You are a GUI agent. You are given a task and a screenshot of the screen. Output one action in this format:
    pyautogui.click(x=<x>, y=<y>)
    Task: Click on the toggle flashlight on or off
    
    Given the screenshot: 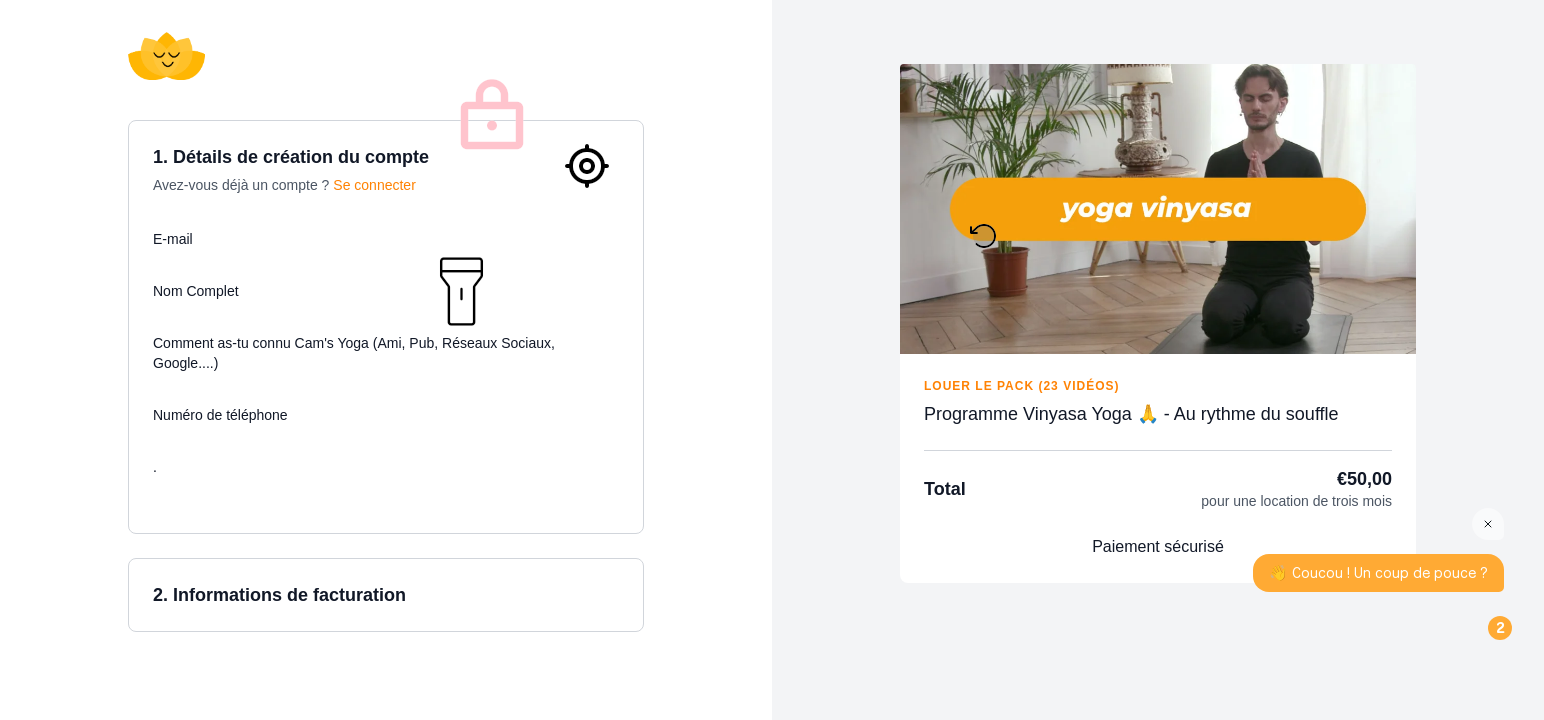 What is the action you would take?
    pyautogui.click(x=461, y=291)
    